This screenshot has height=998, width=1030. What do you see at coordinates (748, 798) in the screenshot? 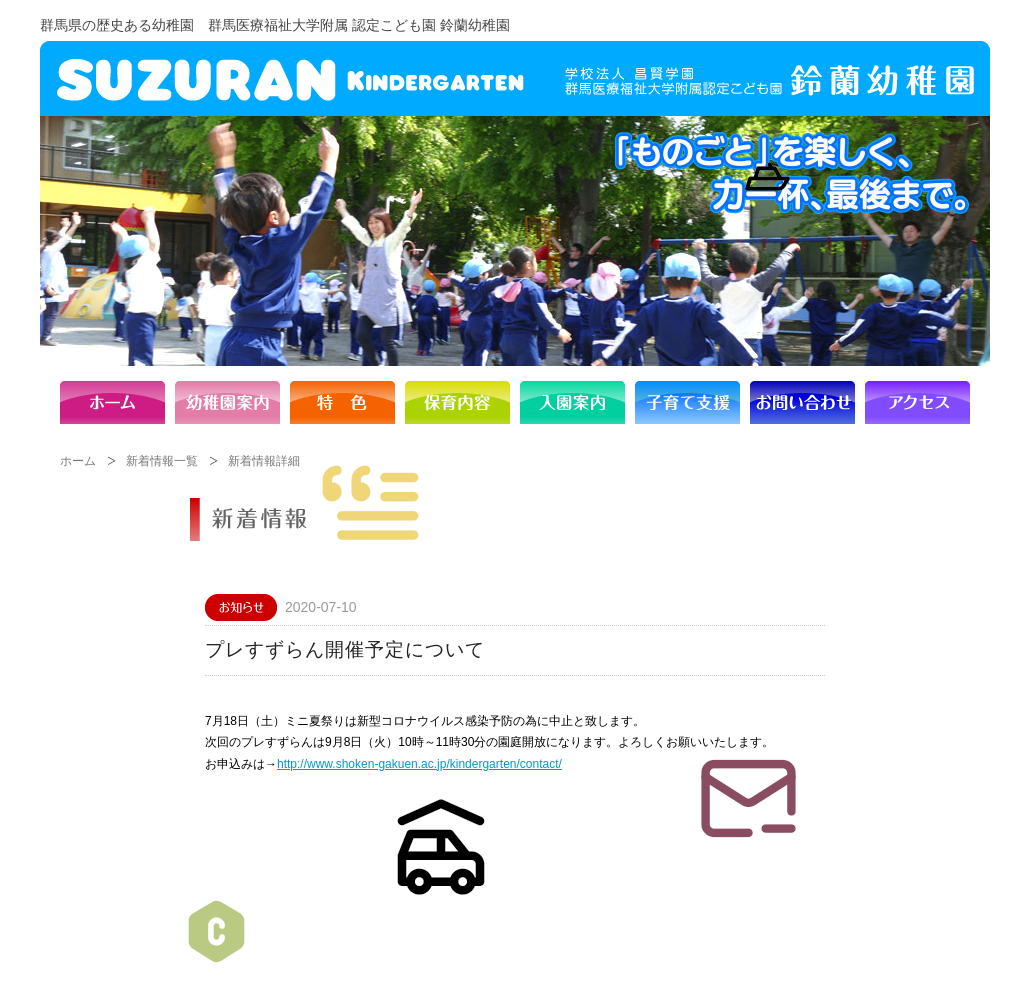
I see `remove an email from your inbox` at bounding box center [748, 798].